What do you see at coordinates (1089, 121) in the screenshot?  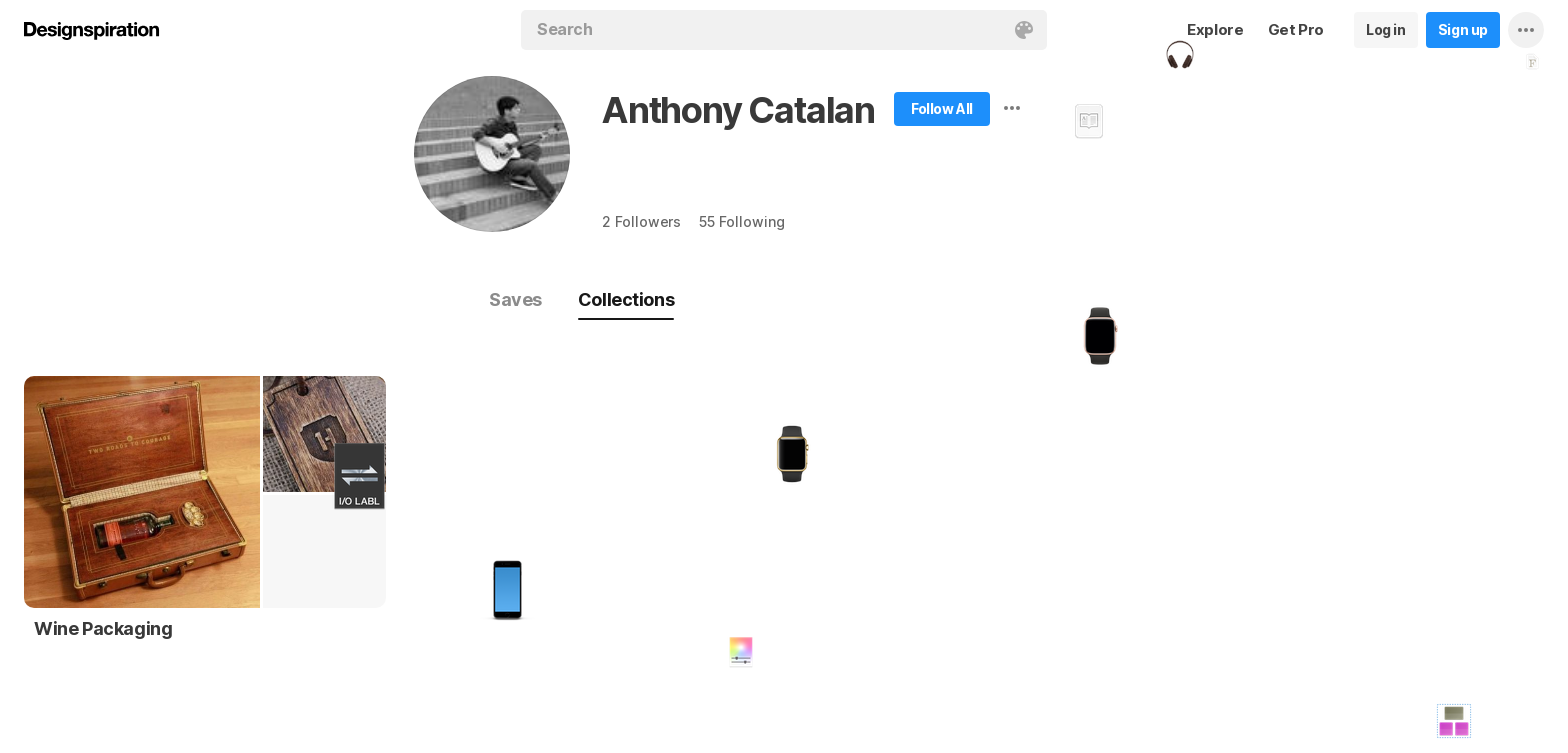 I see `open a mobipocket ebook file` at bounding box center [1089, 121].